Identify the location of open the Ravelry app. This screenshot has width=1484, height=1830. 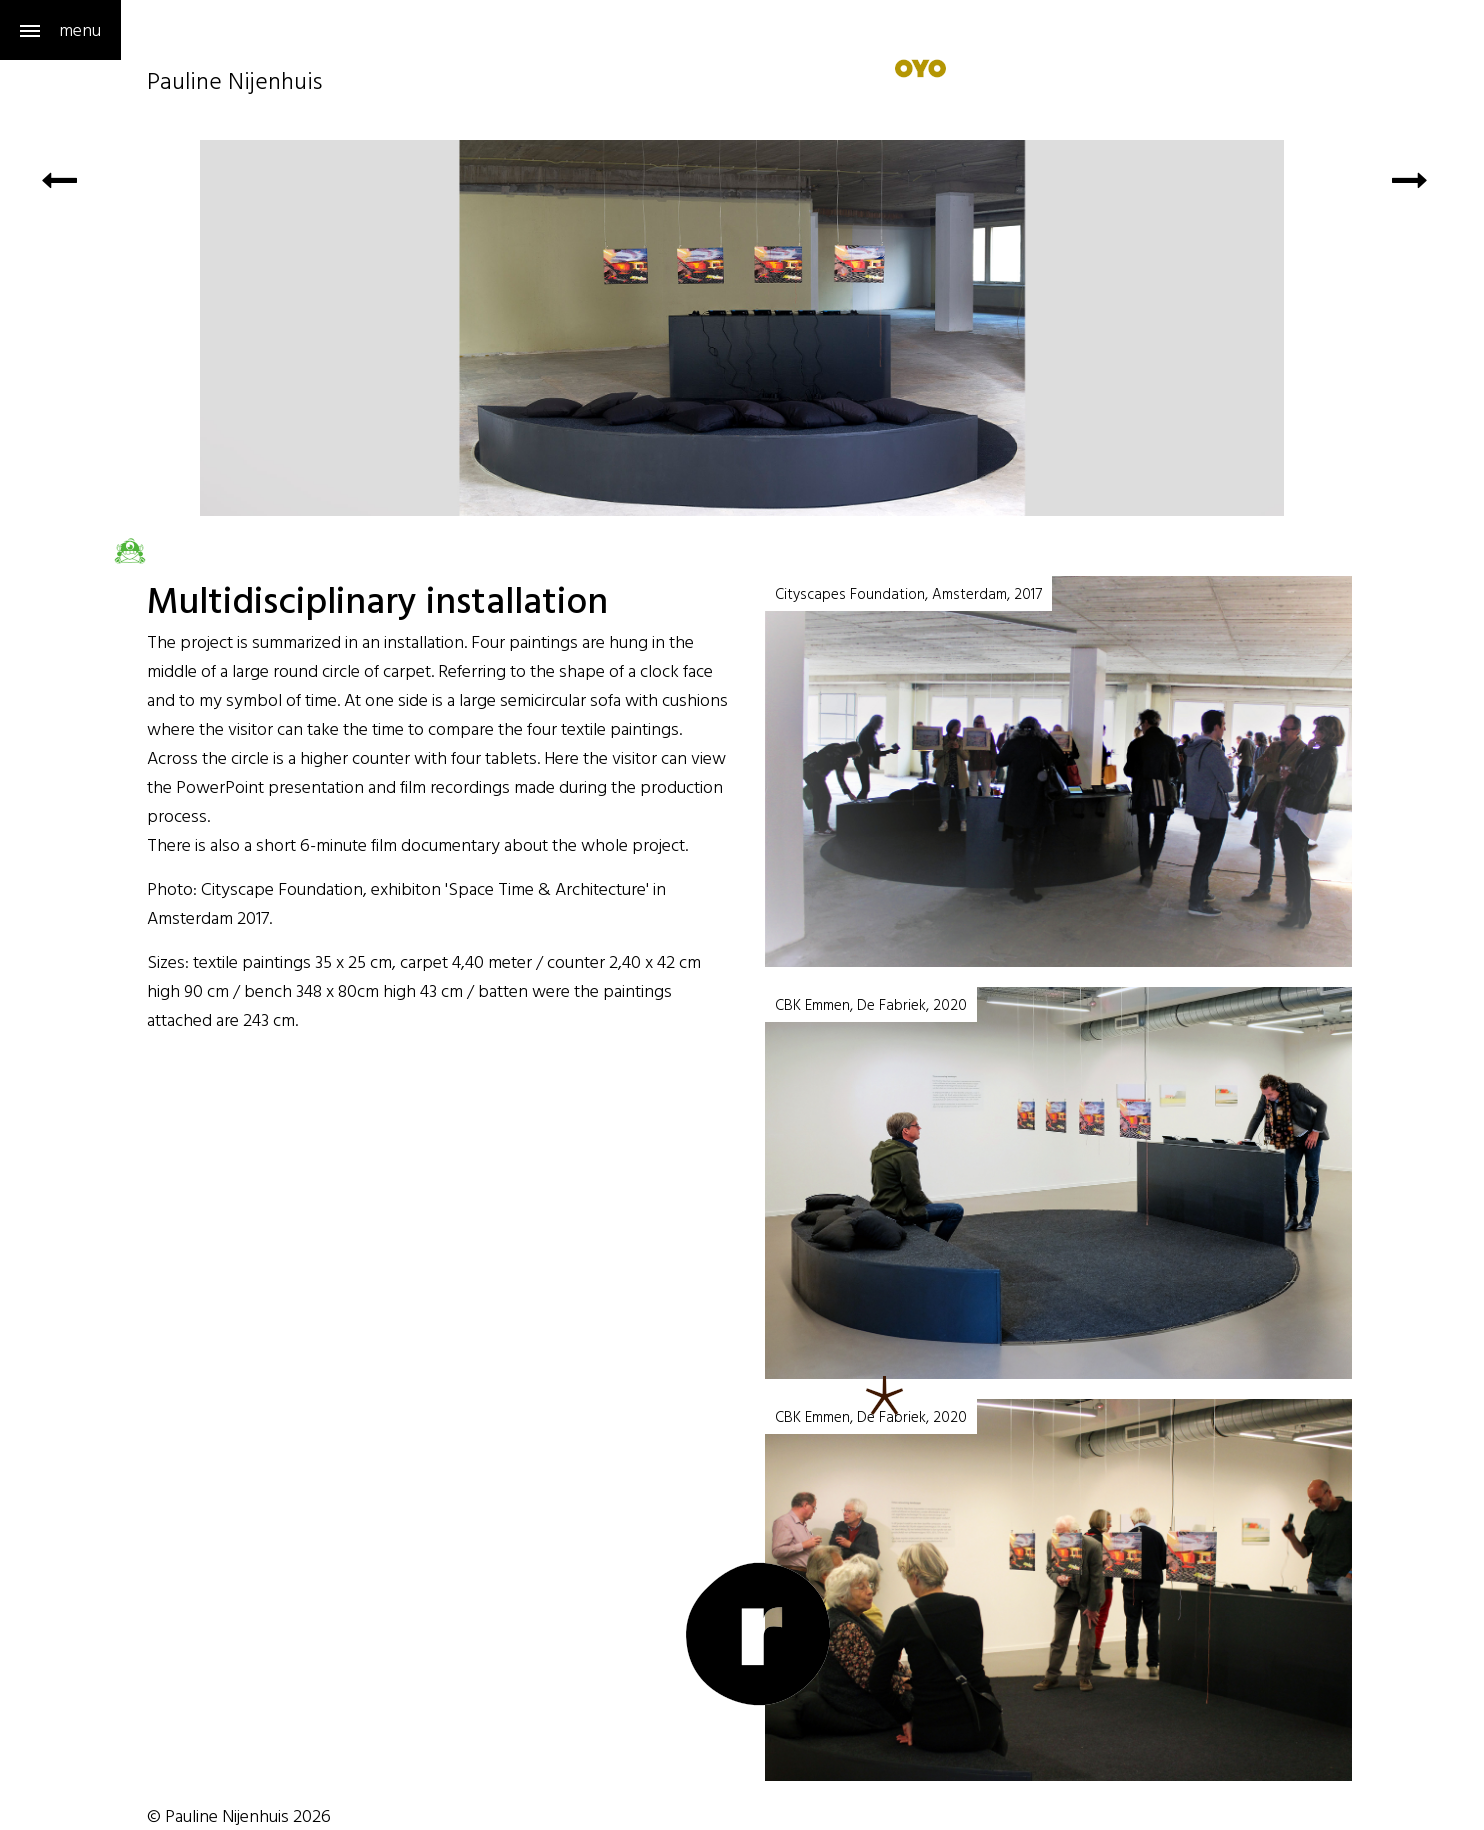
(758, 1634).